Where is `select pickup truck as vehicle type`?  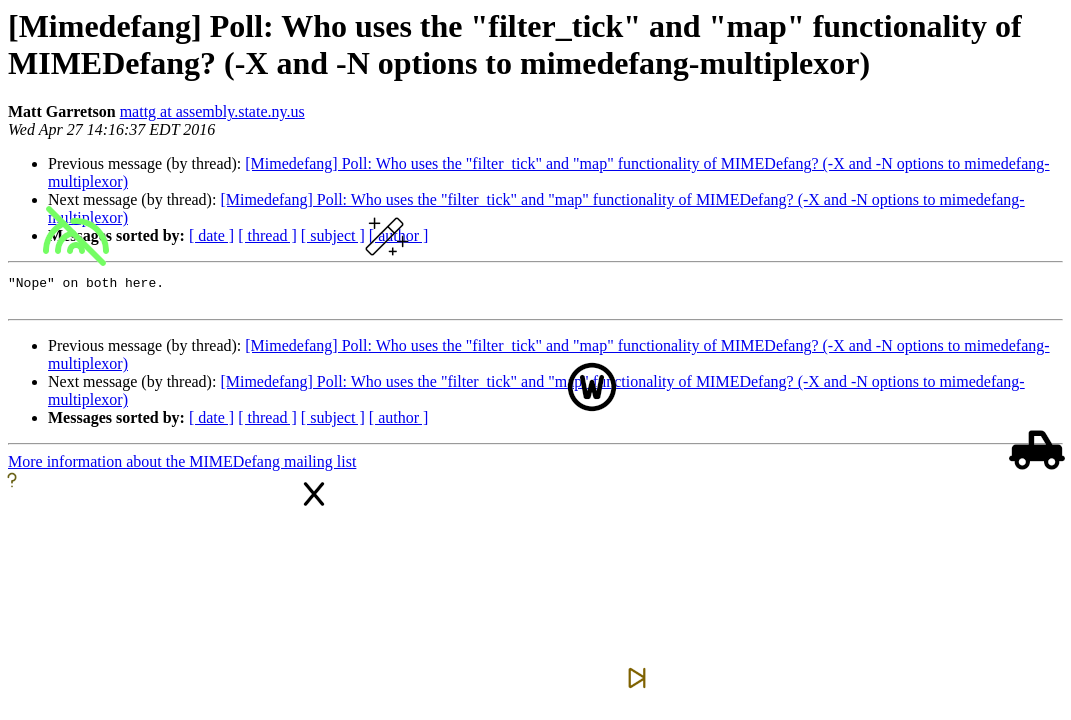 select pickup truck as vehicle type is located at coordinates (1037, 450).